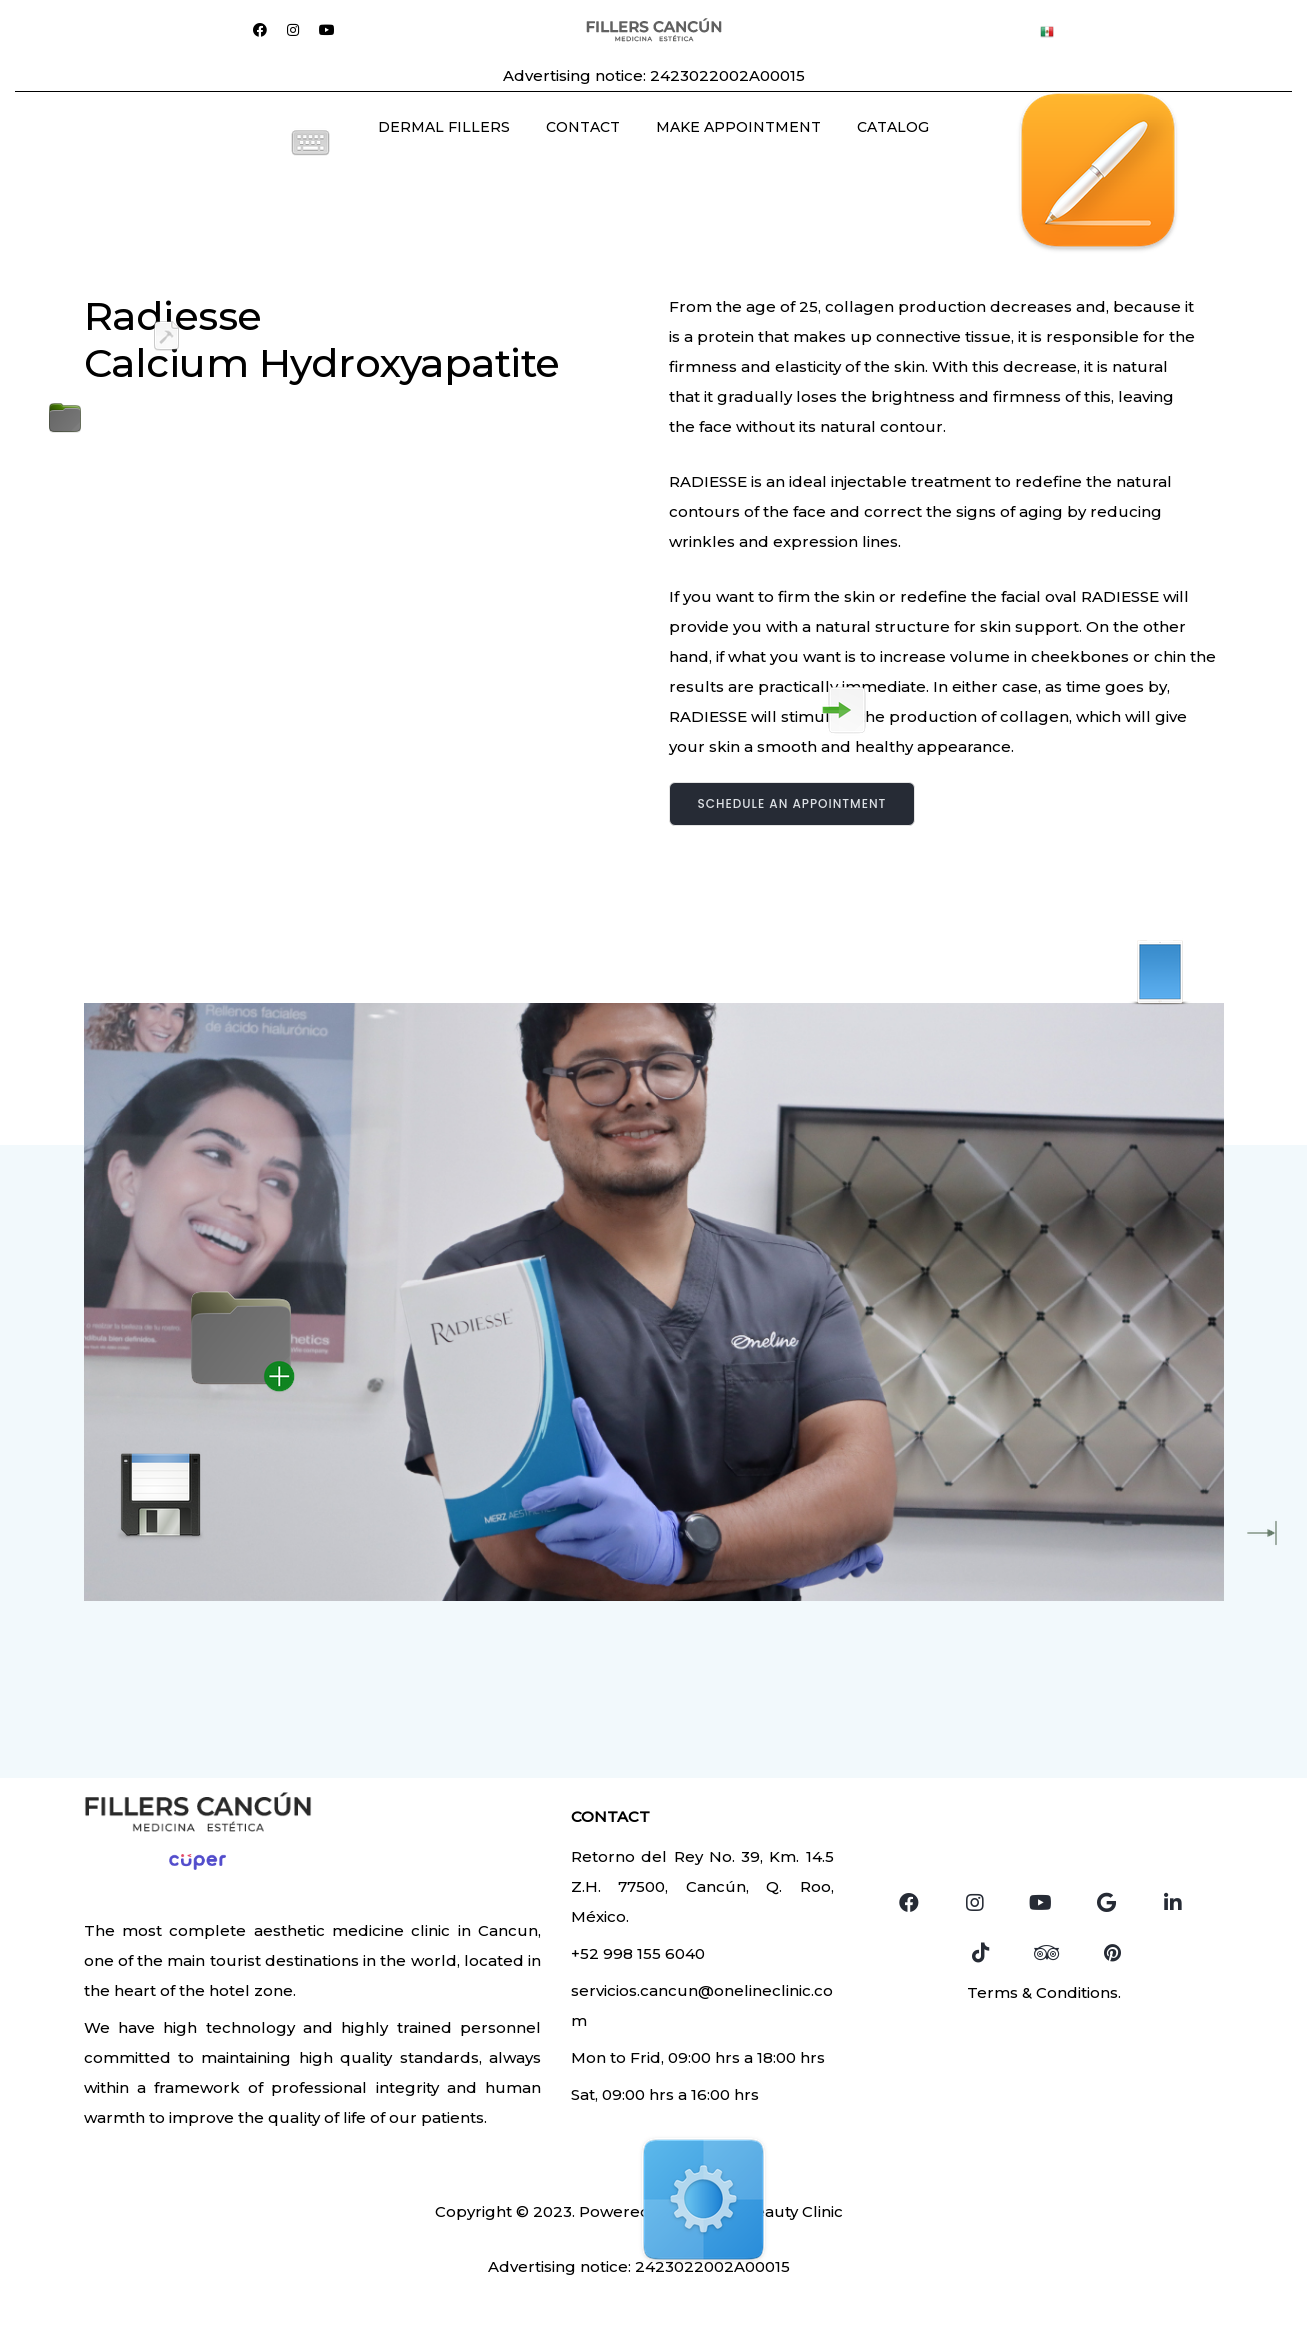 The width and height of the screenshot is (1307, 2352). Describe the element at coordinates (1160, 972) in the screenshot. I see `iPad Pro with cellular connectivity` at that location.